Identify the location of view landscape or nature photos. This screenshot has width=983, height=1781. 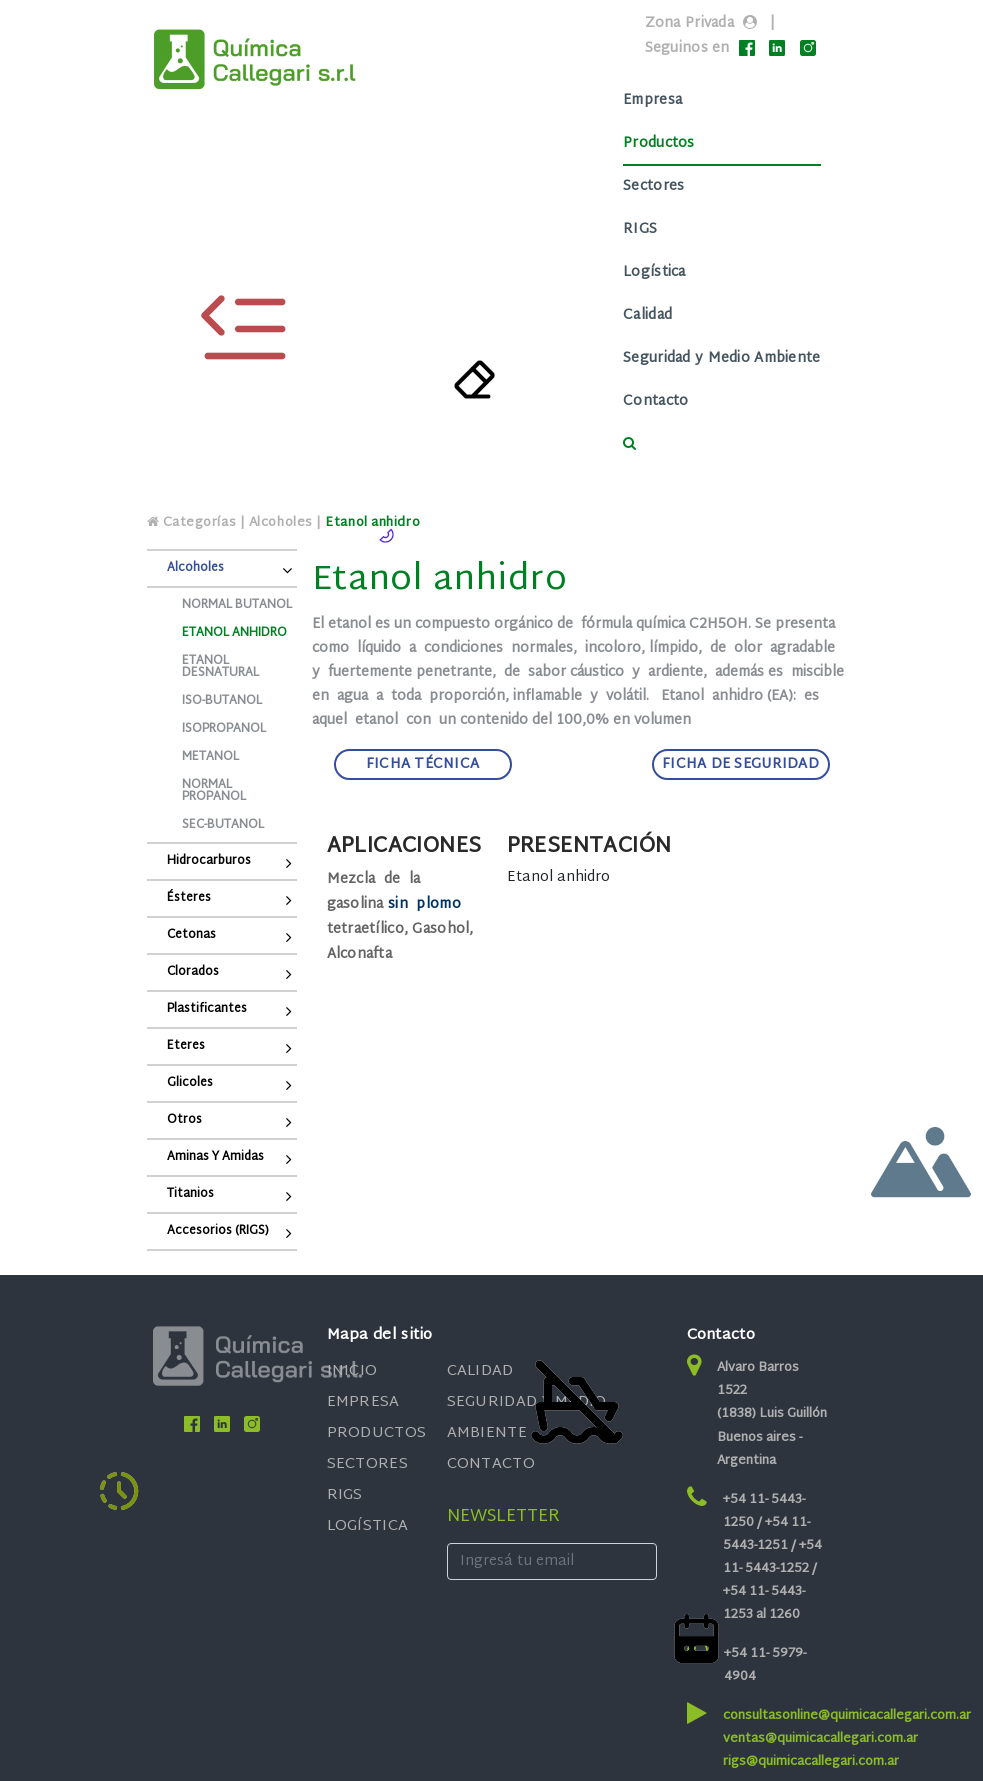
(921, 1166).